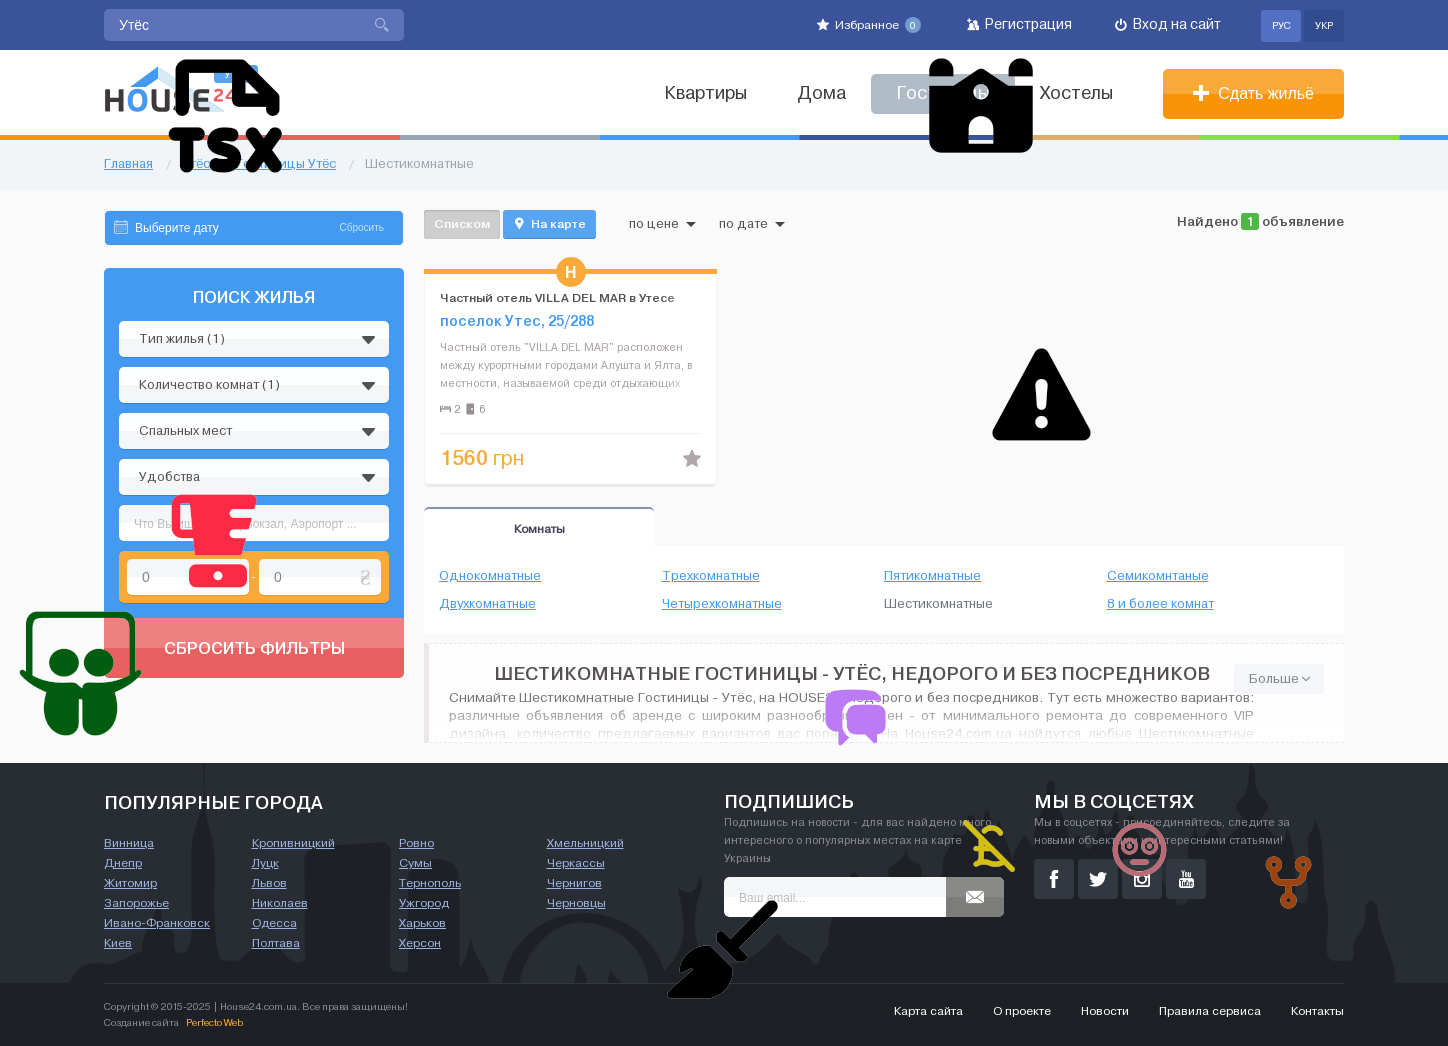  Describe the element at coordinates (80, 673) in the screenshot. I see `open slideshare` at that location.